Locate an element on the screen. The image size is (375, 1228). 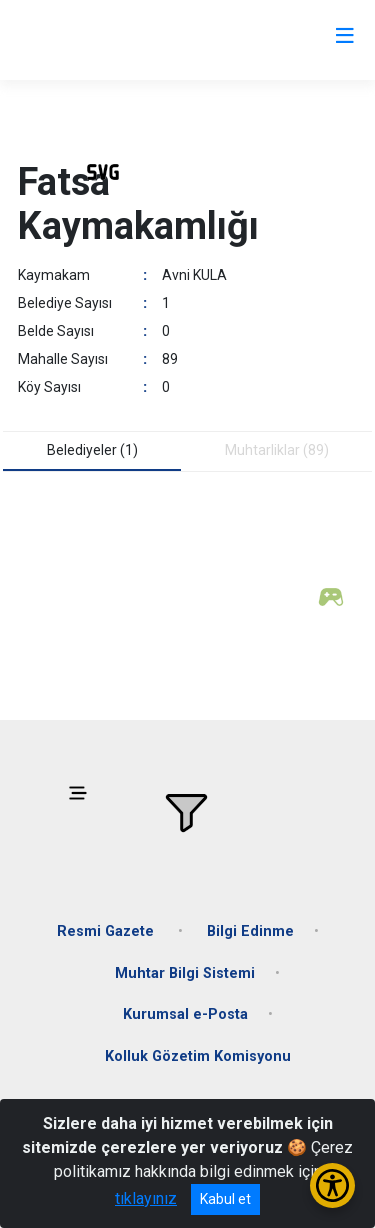
access live stream or feed is located at coordinates (78, 793).